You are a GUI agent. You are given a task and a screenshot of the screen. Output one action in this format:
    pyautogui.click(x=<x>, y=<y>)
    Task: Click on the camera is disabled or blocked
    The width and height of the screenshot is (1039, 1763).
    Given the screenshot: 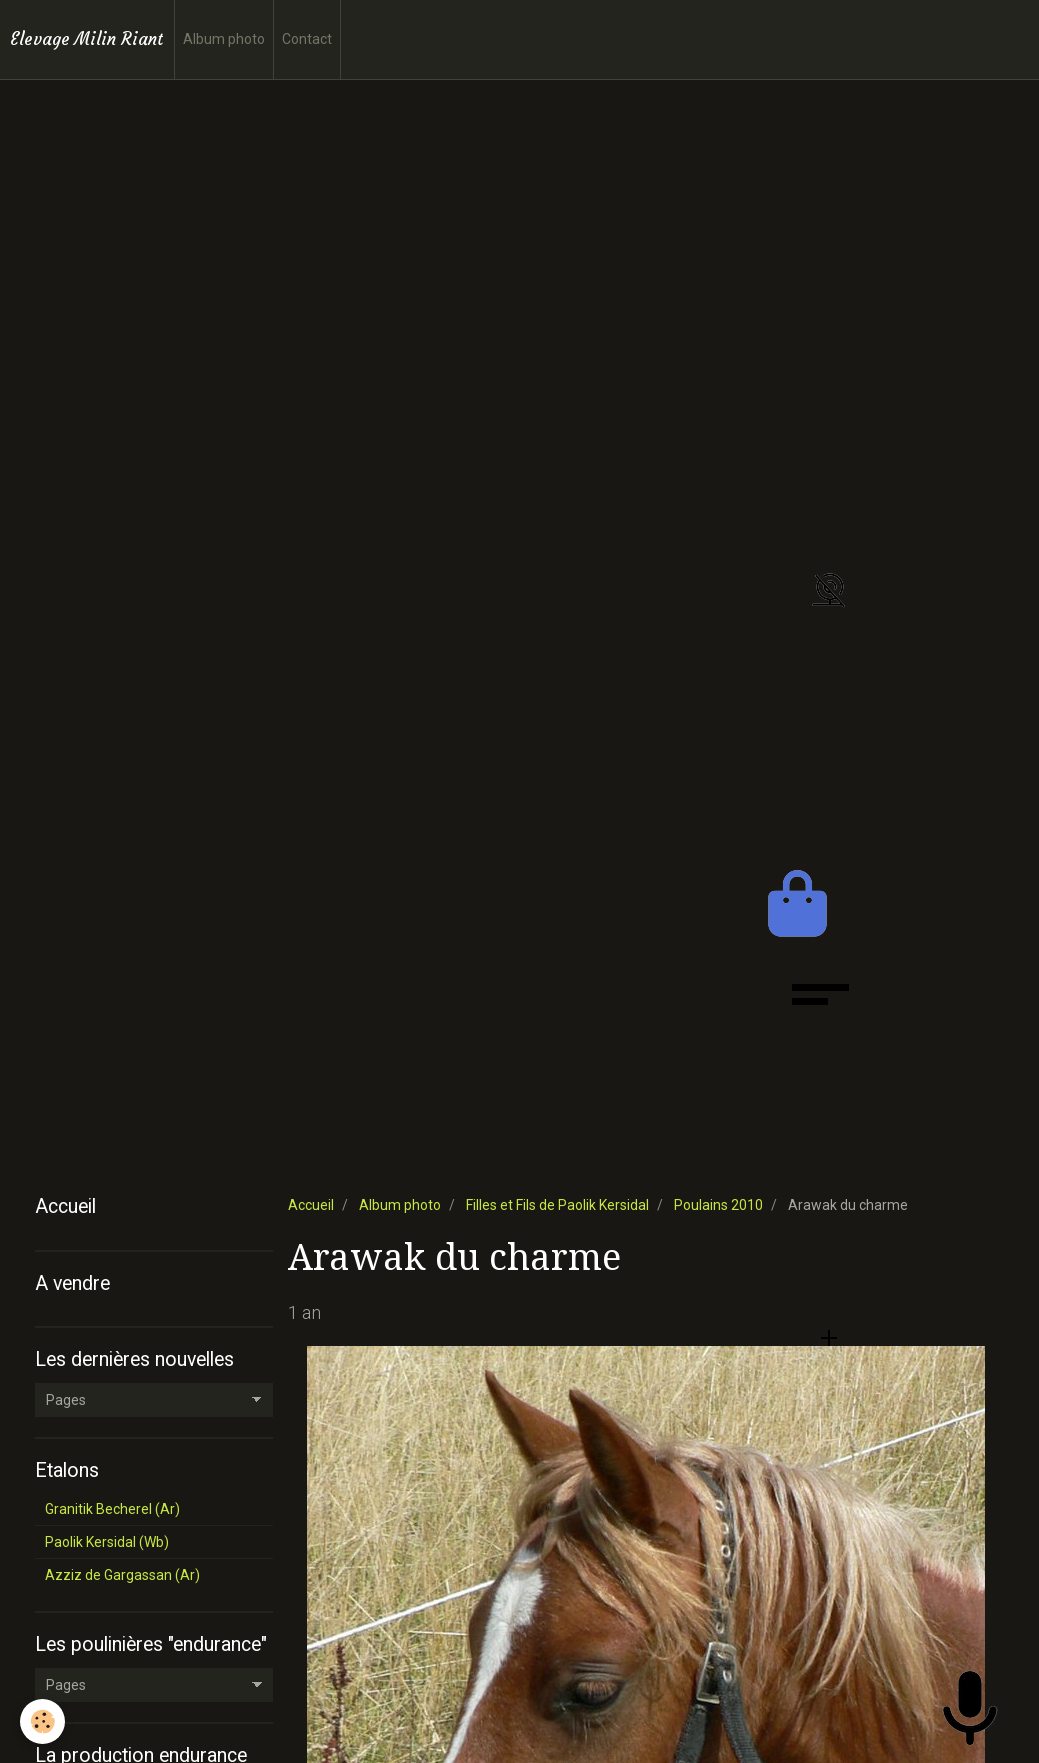 What is the action you would take?
    pyautogui.click(x=830, y=591)
    